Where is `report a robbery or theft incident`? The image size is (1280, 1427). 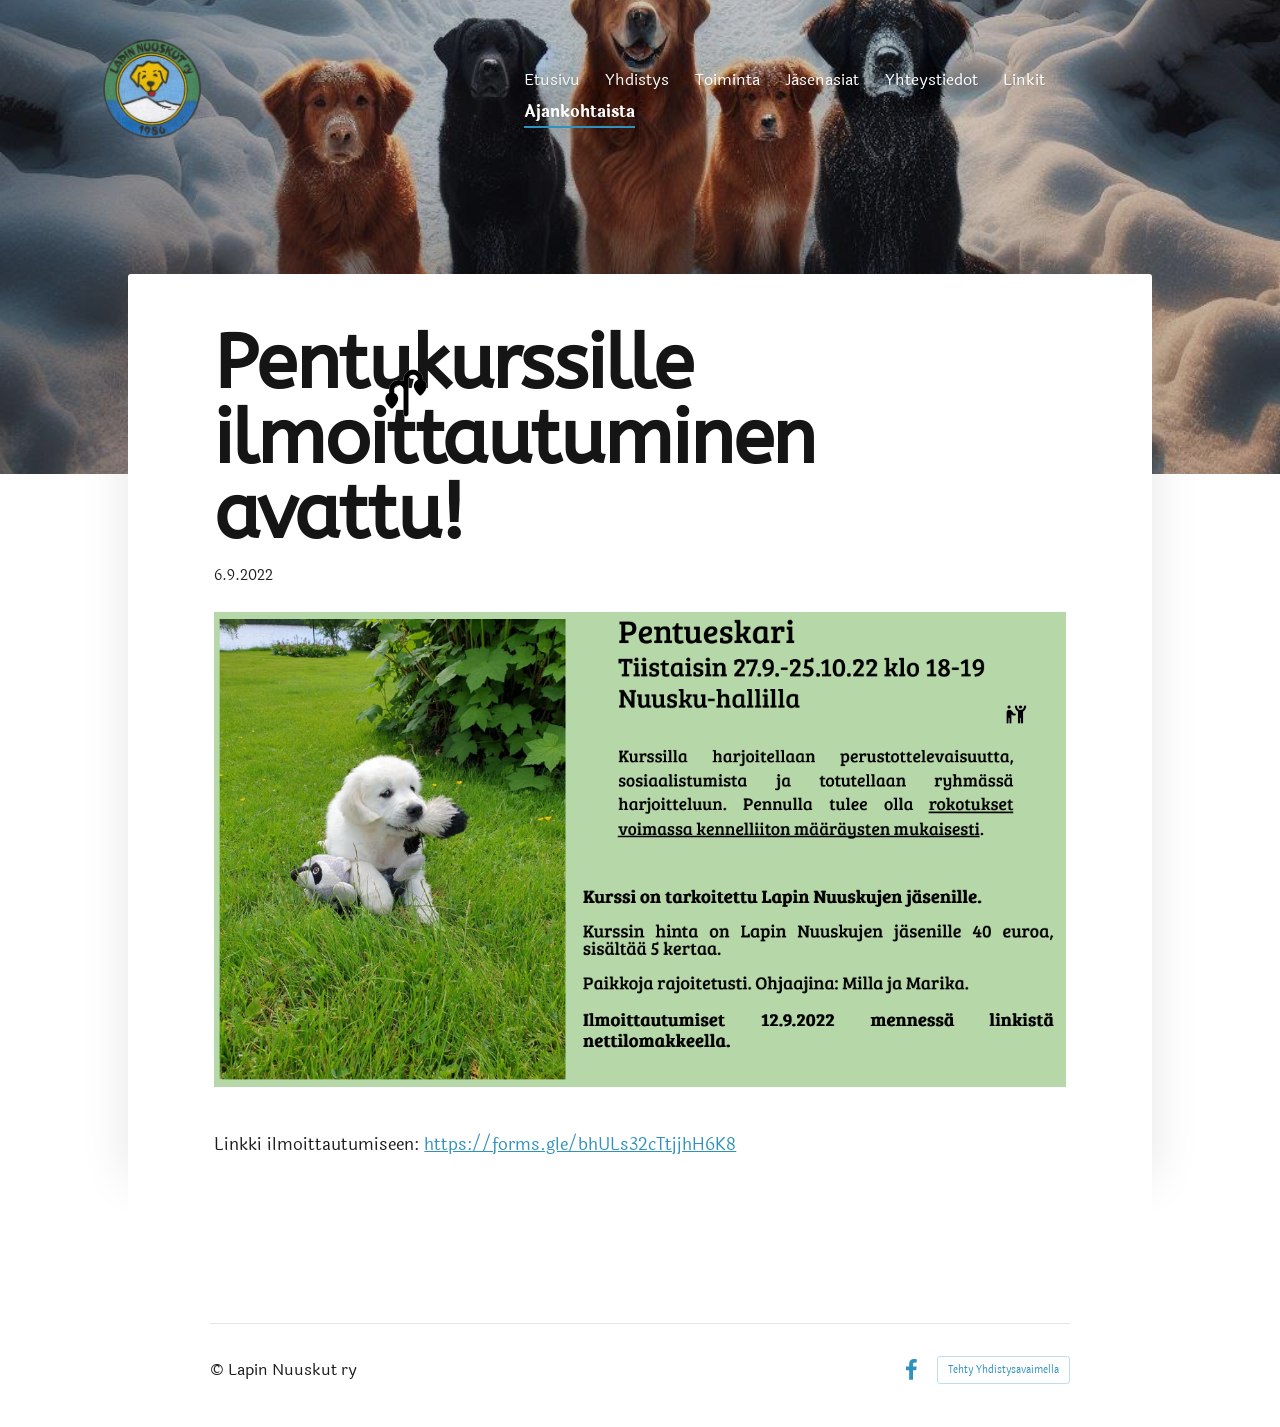
report a robbery or theft incident is located at coordinates (1016, 714).